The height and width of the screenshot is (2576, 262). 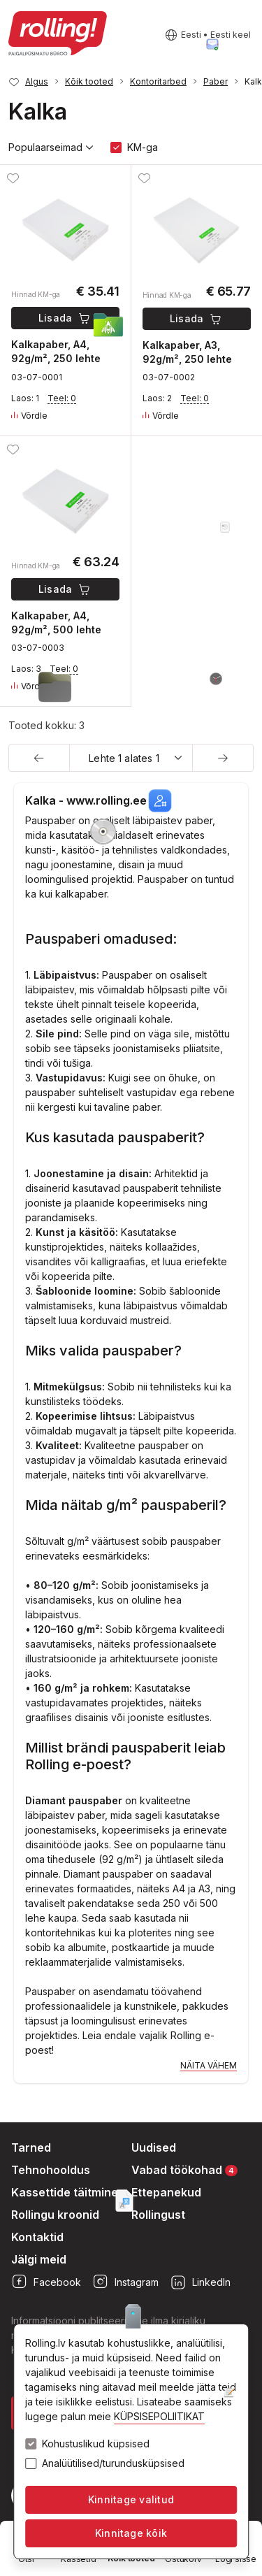 I want to click on a gettext translation file for software localization, so click(x=124, y=2201).